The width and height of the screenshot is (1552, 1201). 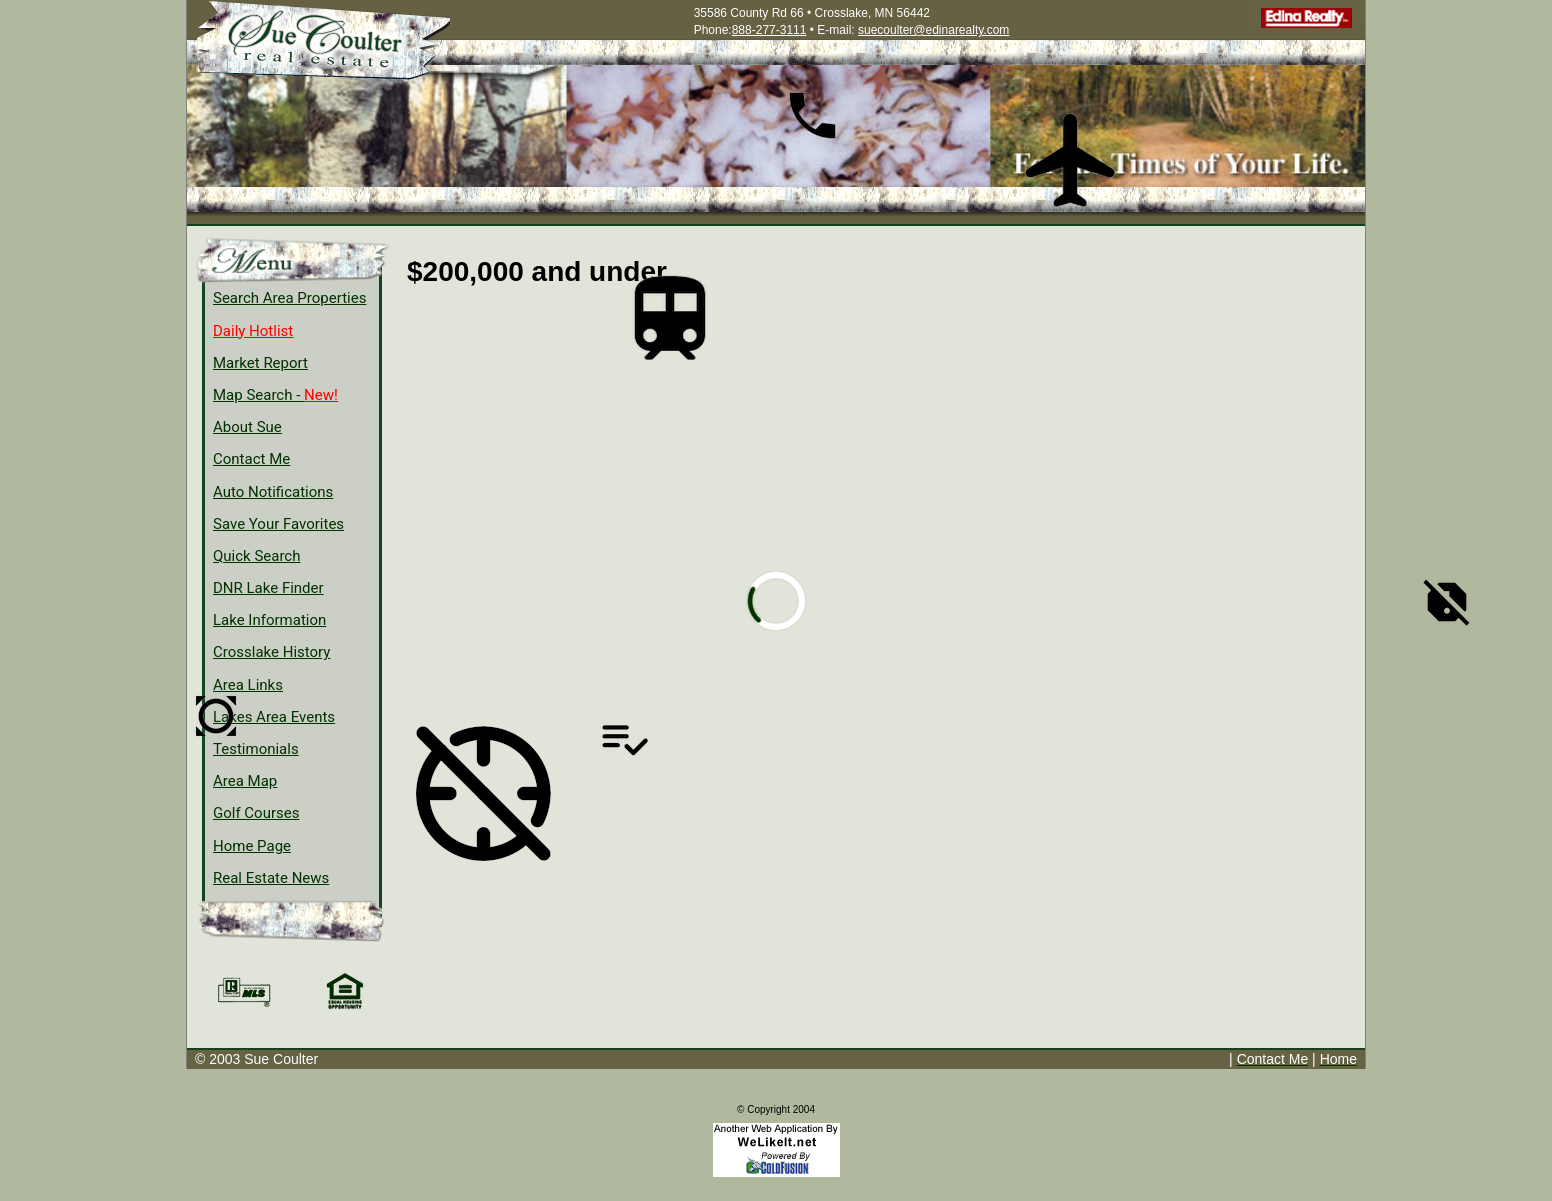 What do you see at coordinates (1072, 160) in the screenshot?
I see `access flight booking or travel options` at bounding box center [1072, 160].